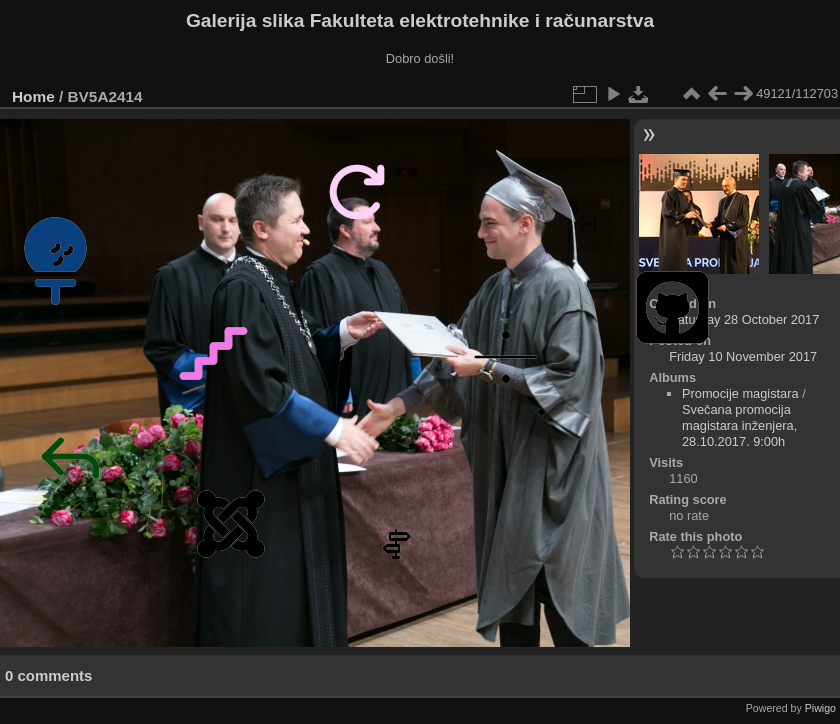 Image resolution: width=840 pixels, height=724 pixels. Describe the element at coordinates (357, 192) in the screenshot. I see `redo the last action` at that location.